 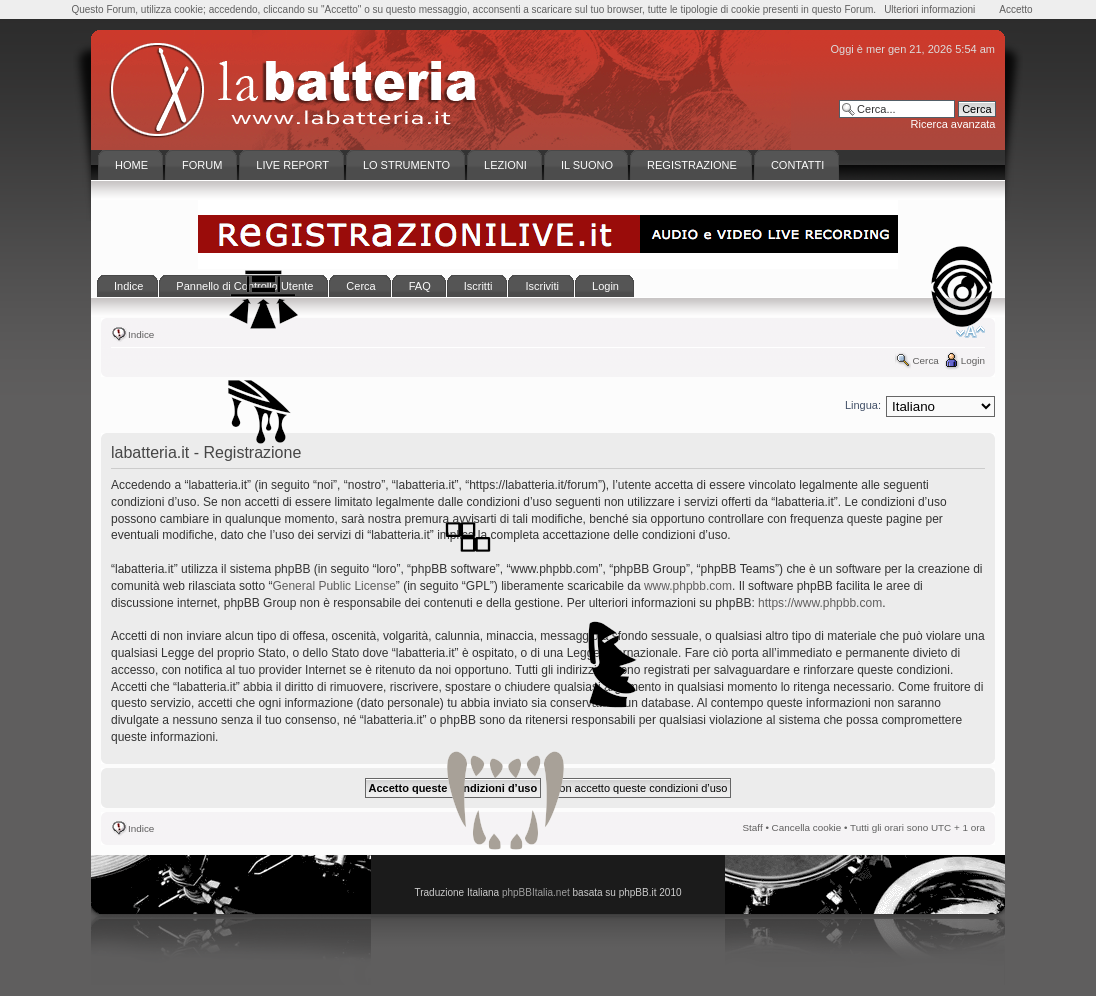 I want to click on rotate or place a z-shaped tetris block, so click(x=468, y=537).